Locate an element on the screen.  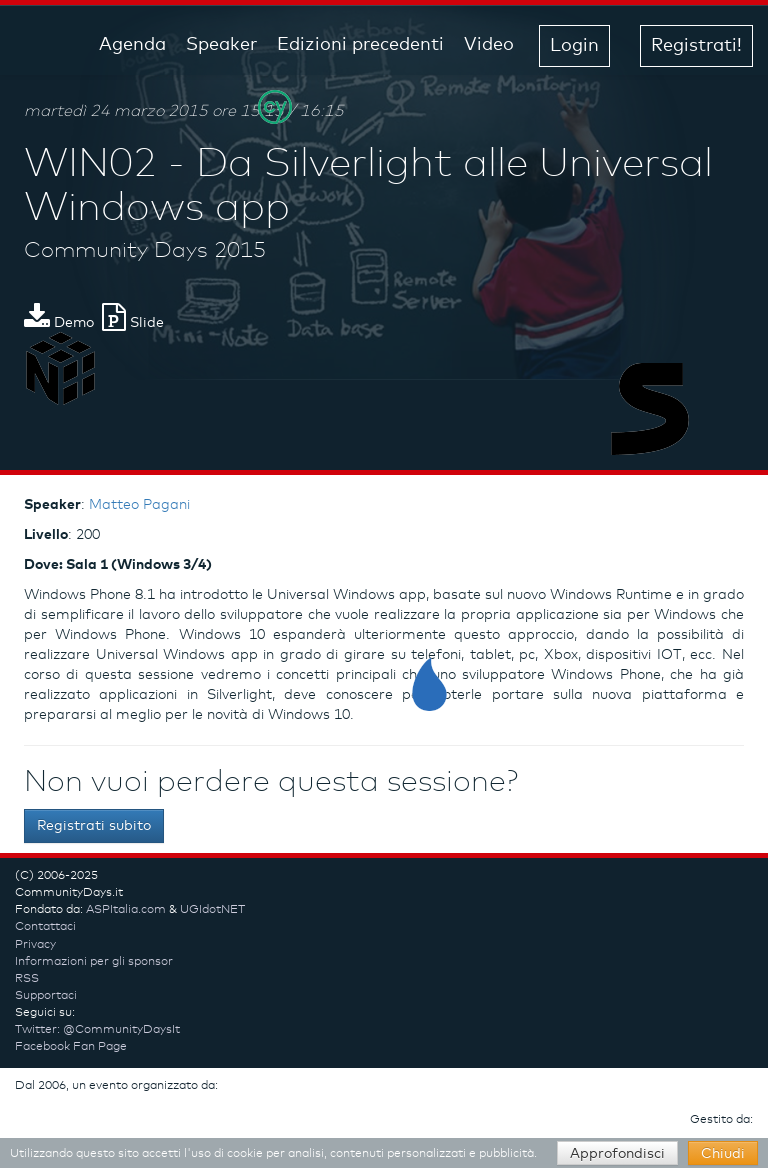
visit softpedia website is located at coordinates (650, 409).